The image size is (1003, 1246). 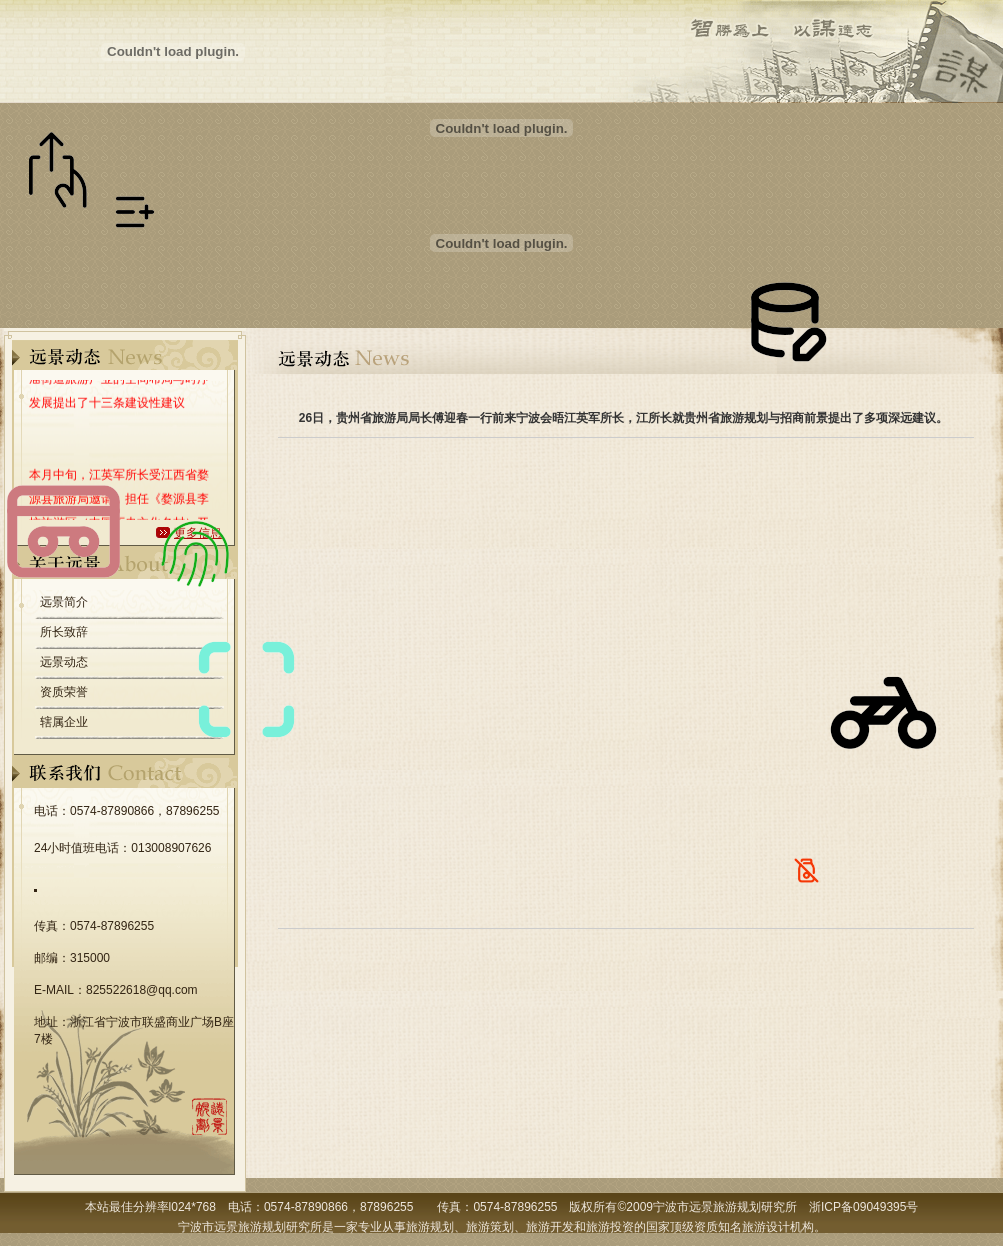 What do you see at coordinates (883, 710) in the screenshot?
I see `select motorcycle as vehicle type` at bounding box center [883, 710].